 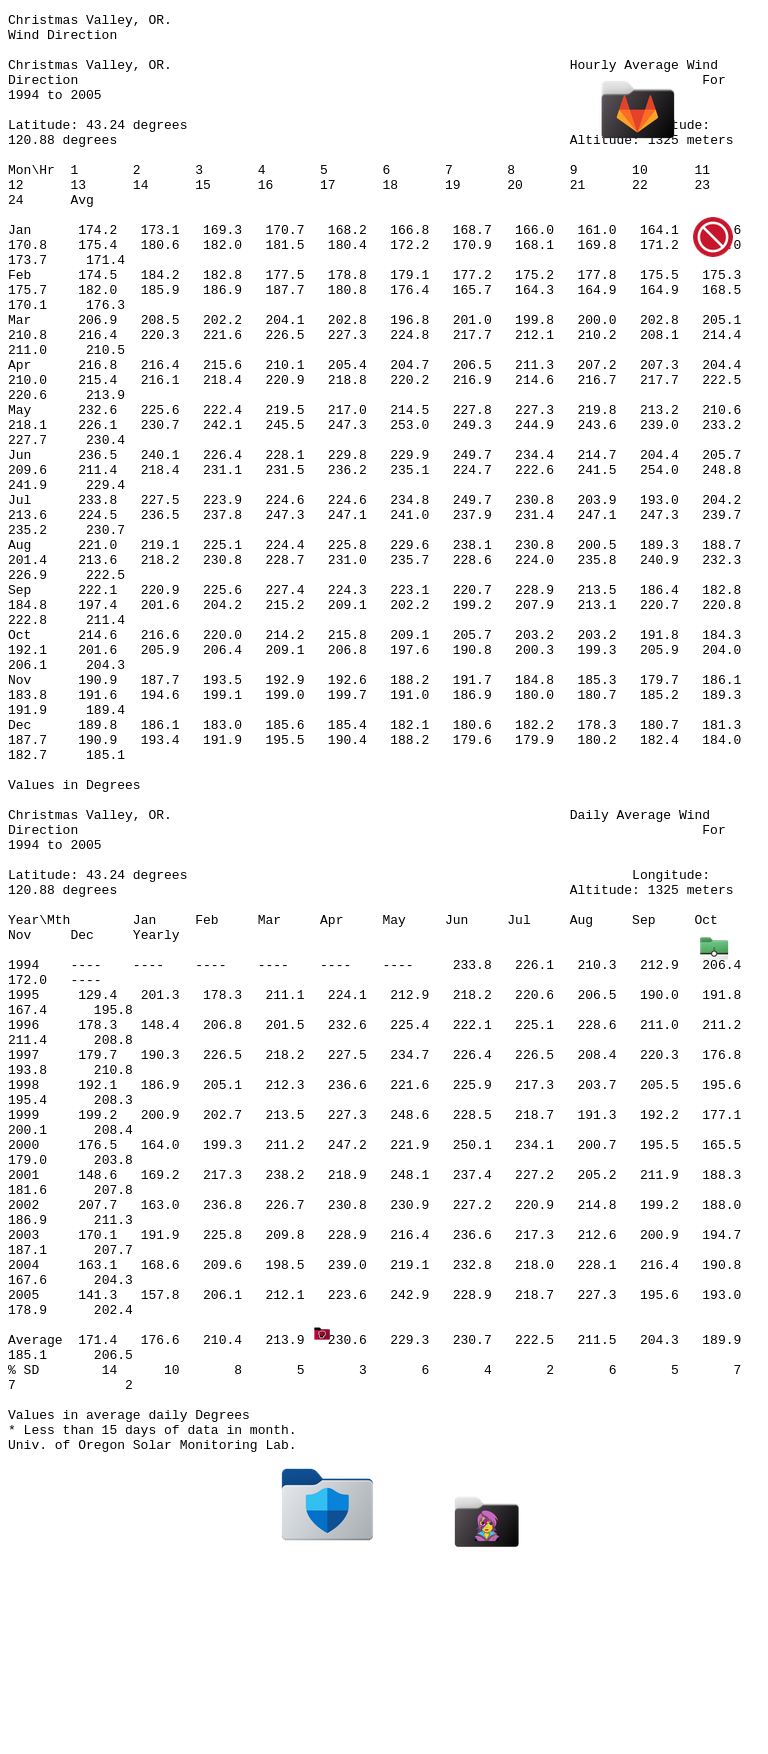 What do you see at coordinates (327, 1507) in the screenshot?
I see `open microsoft defender security files folder` at bounding box center [327, 1507].